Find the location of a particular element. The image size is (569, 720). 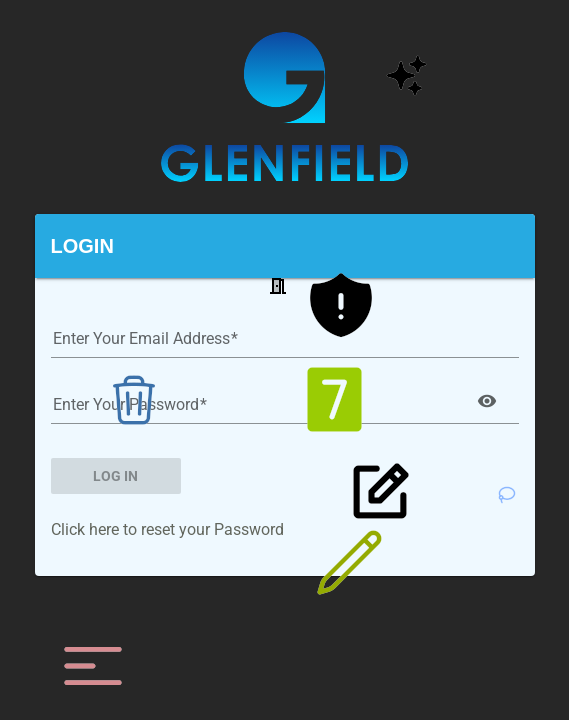

indicates the number seven in a sequence or list is located at coordinates (334, 399).